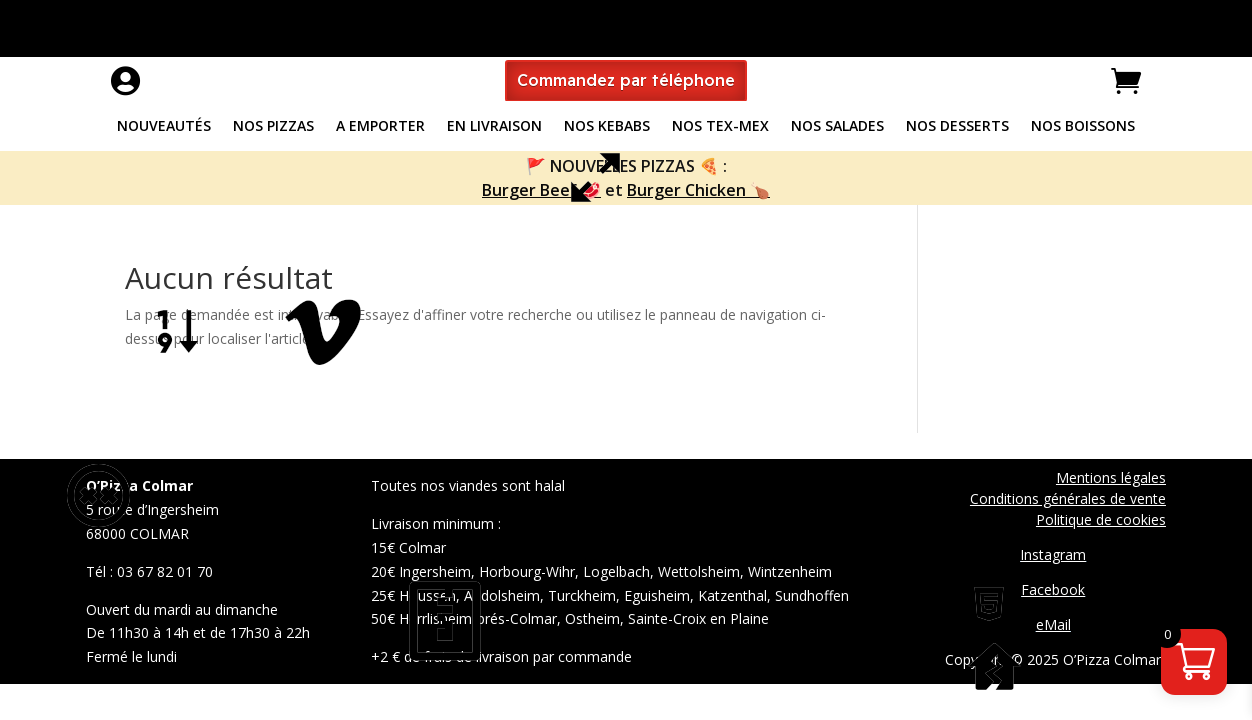 The image size is (1252, 720). I want to click on view or open a compressed zip file, so click(445, 621).